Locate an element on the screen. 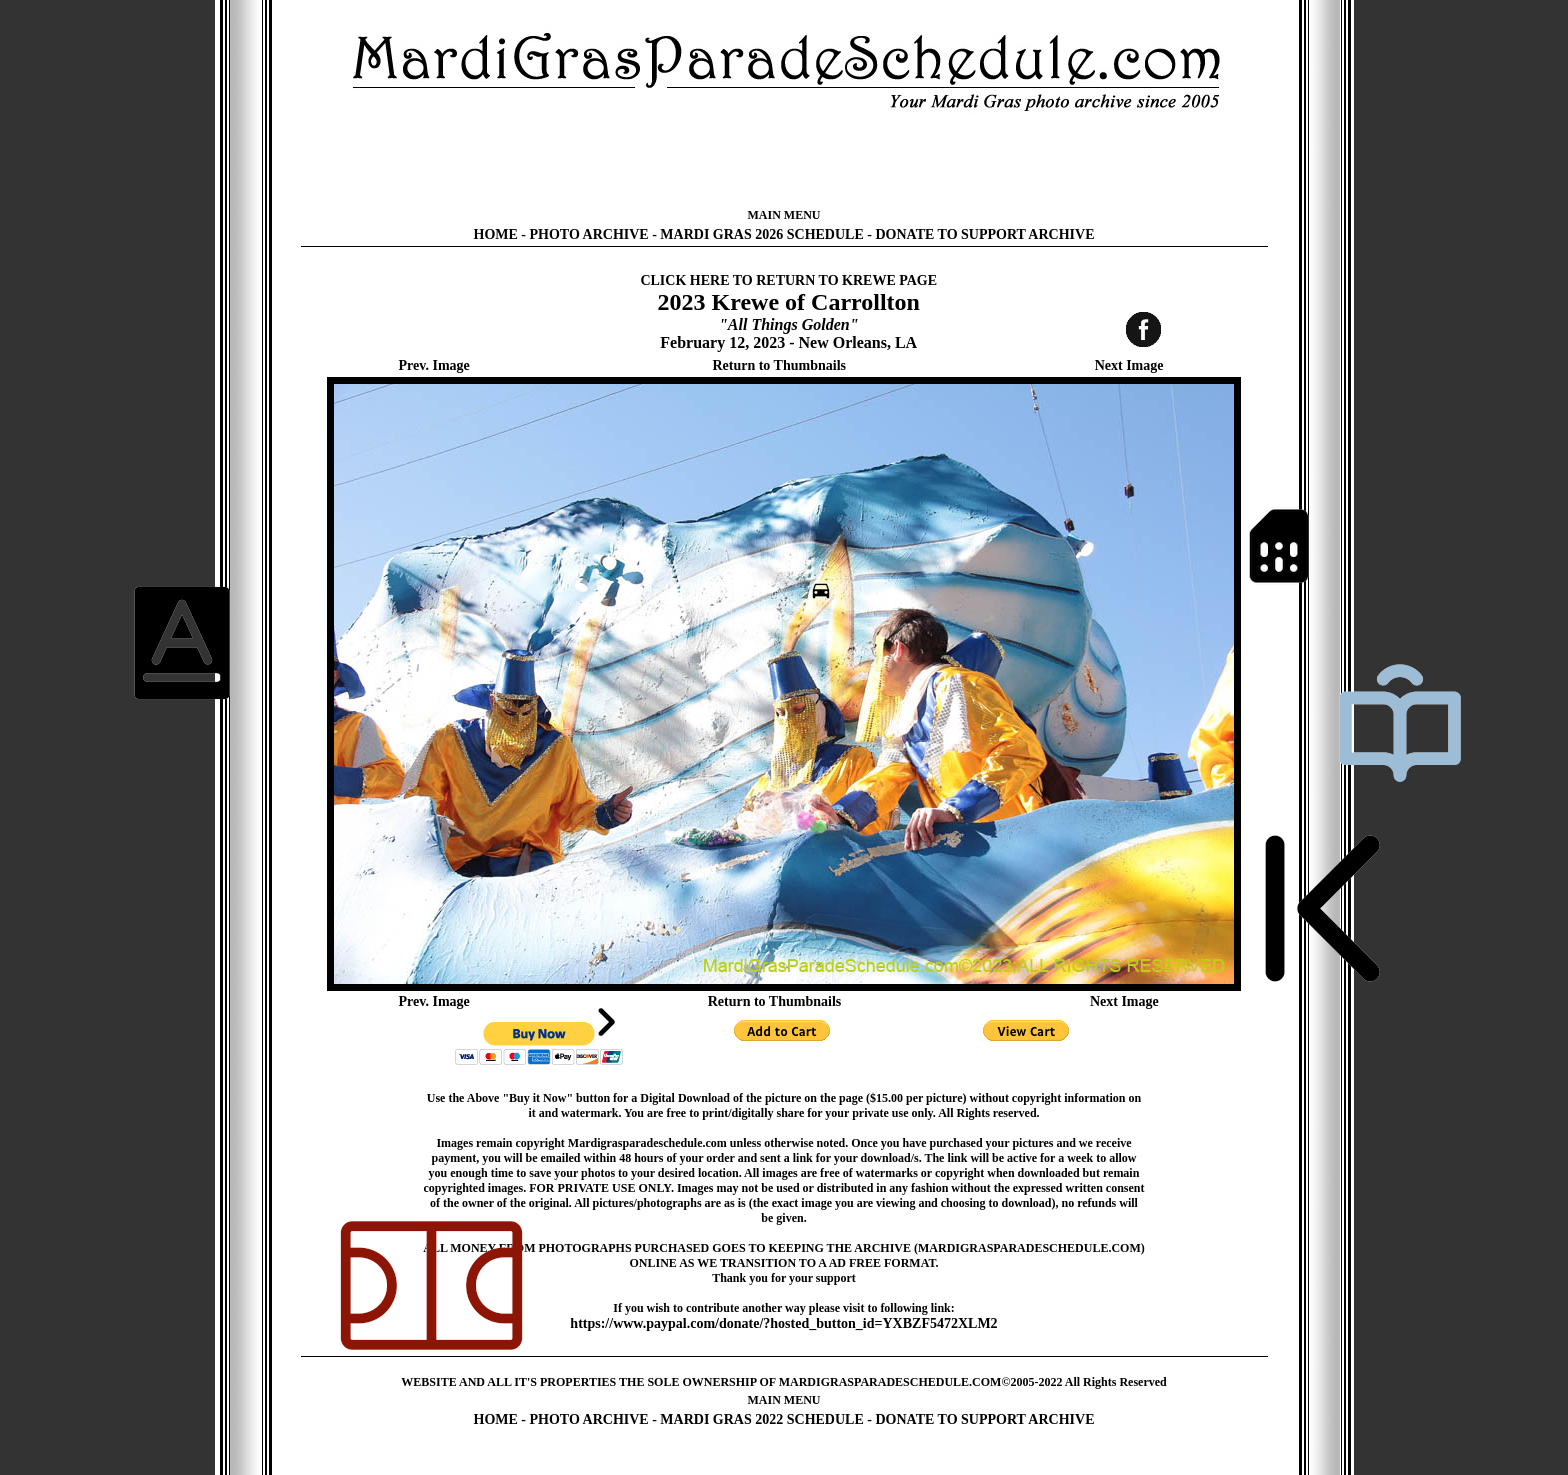  view basketball court availability is located at coordinates (431, 1285).